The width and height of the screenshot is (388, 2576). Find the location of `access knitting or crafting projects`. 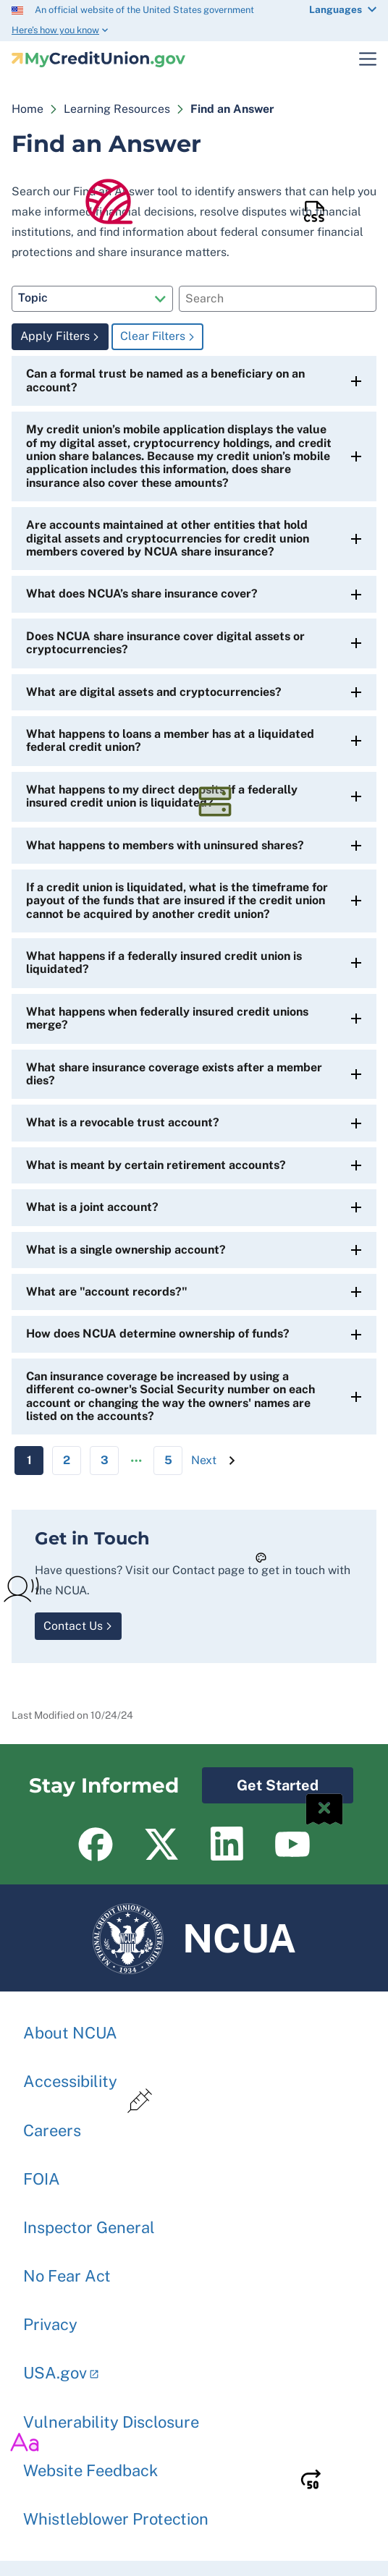

access knitting or crafting projects is located at coordinates (108, 201).